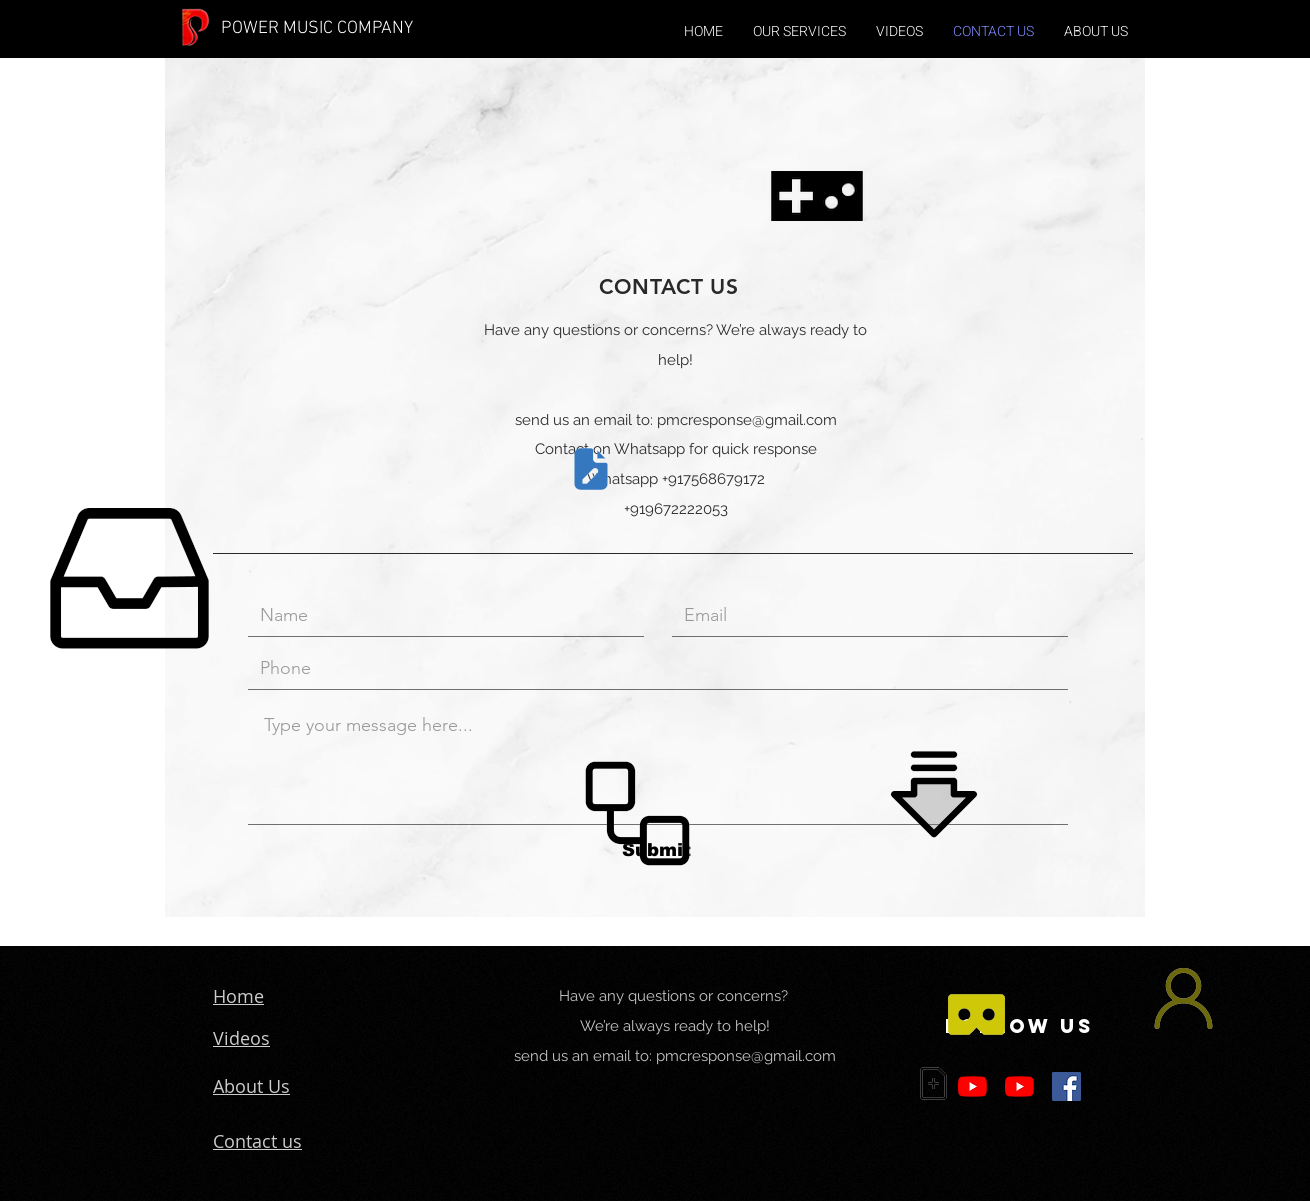 The image size is (1310, 1201). I want to click on download file or content, so click(934, 791).